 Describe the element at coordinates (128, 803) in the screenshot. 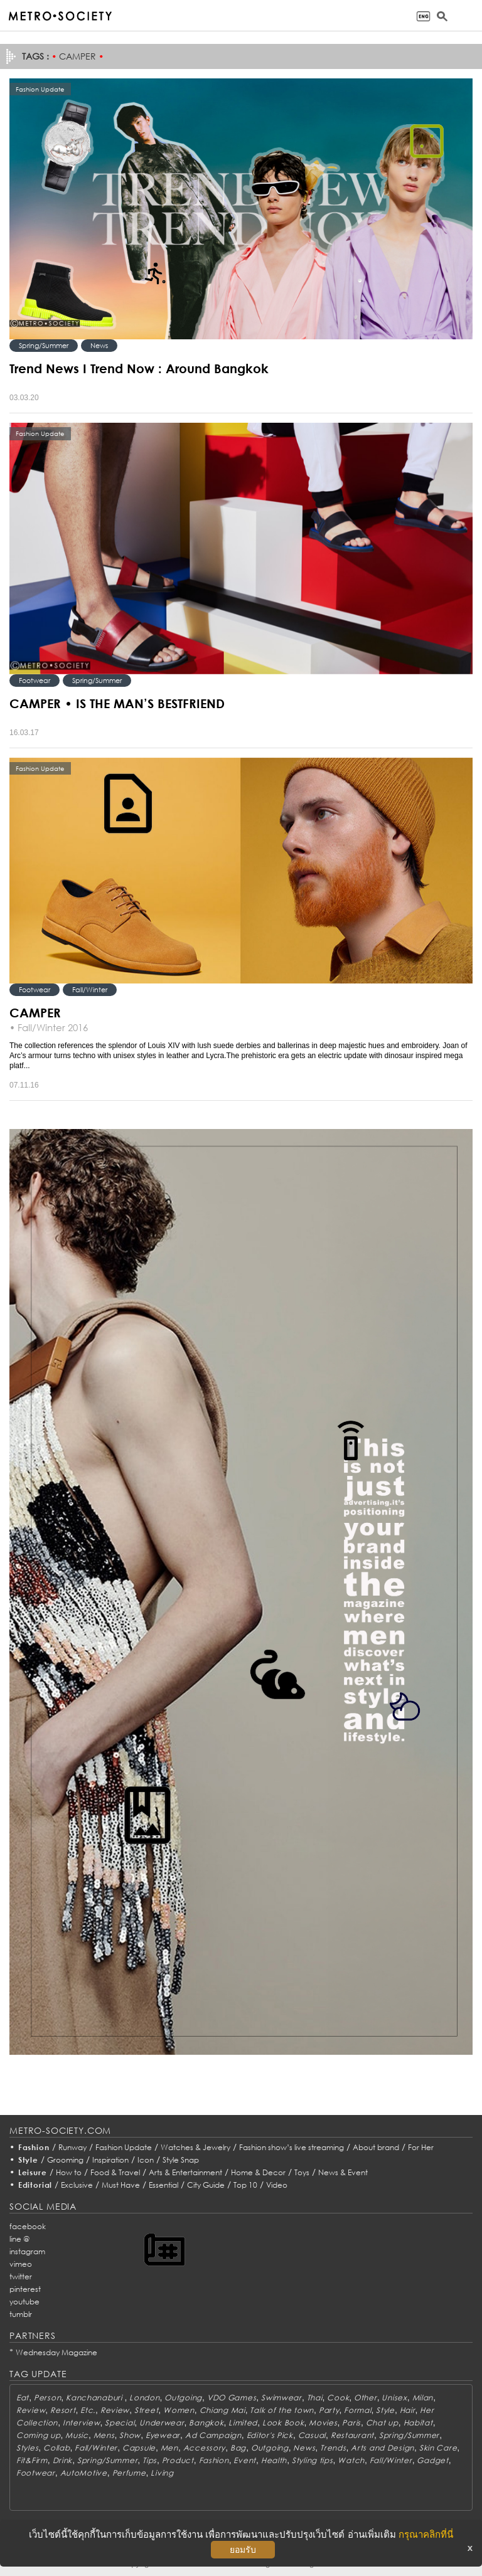

I see `view contact details` at that location.